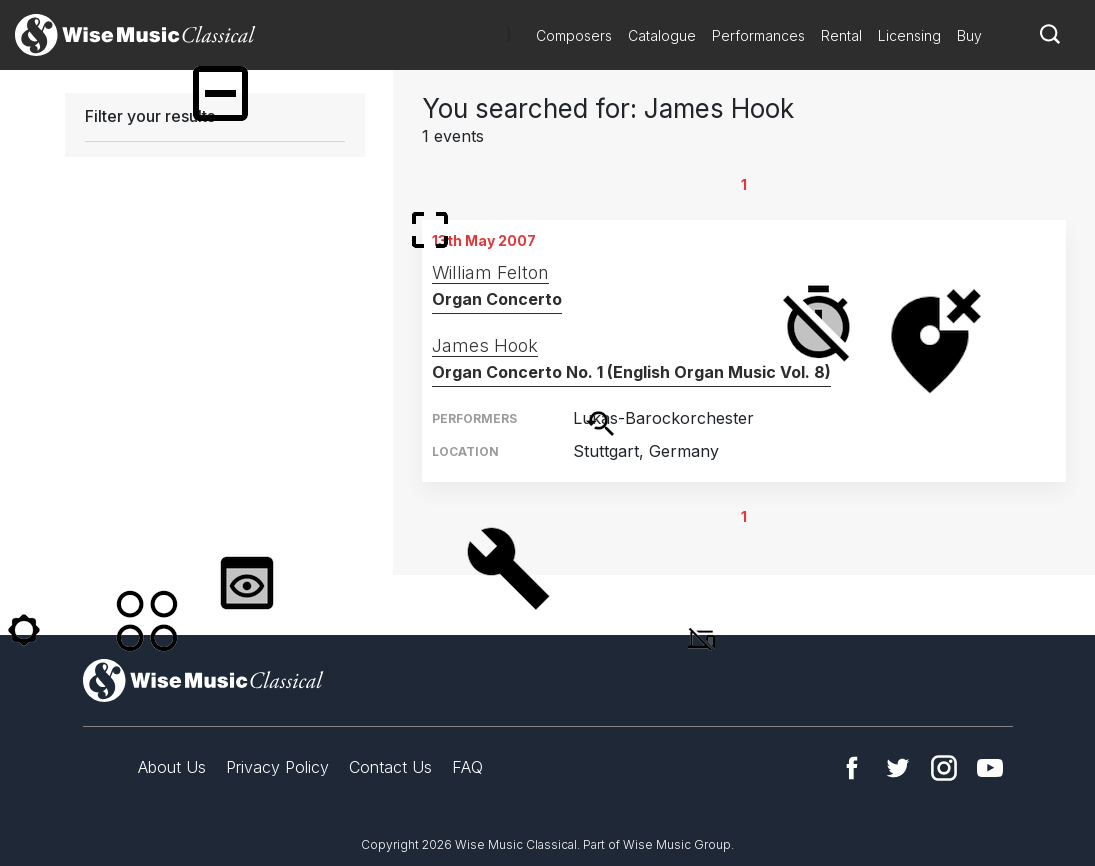 The image size is (1095, 866). Describe the element at coordinates (220, 93) in the screenshot. I see `indicates partial selection in a list` at that location.